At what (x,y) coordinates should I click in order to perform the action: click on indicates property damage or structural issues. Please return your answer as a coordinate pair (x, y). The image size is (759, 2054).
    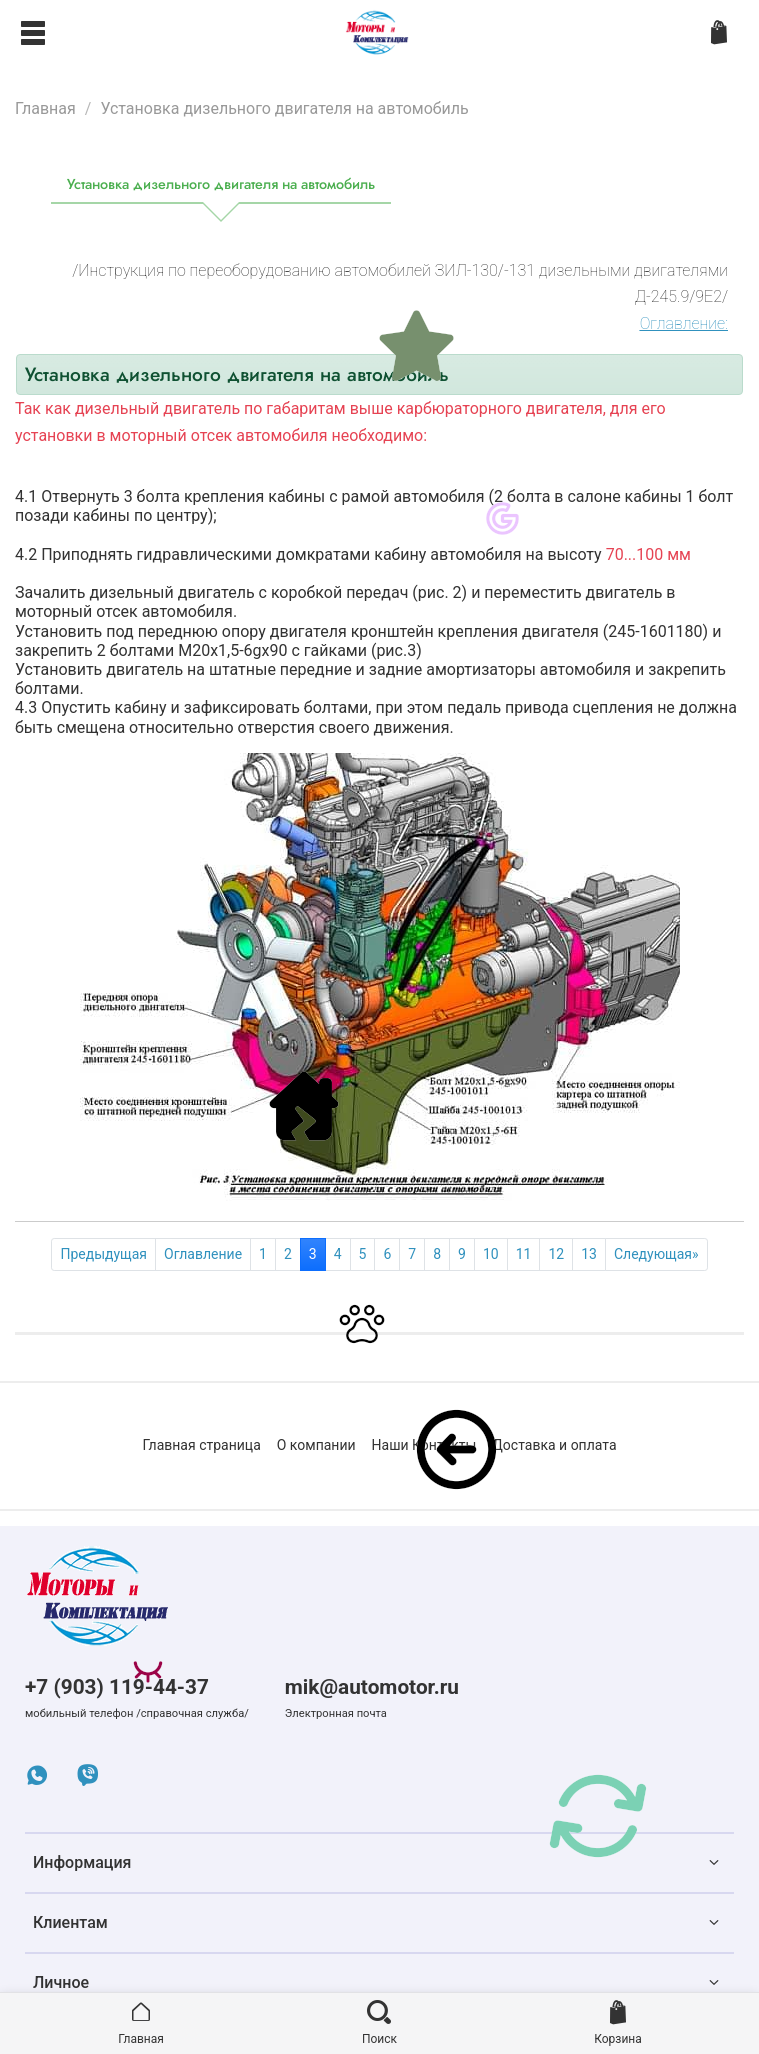
    Looking at the image, I should click on (304, 1106).